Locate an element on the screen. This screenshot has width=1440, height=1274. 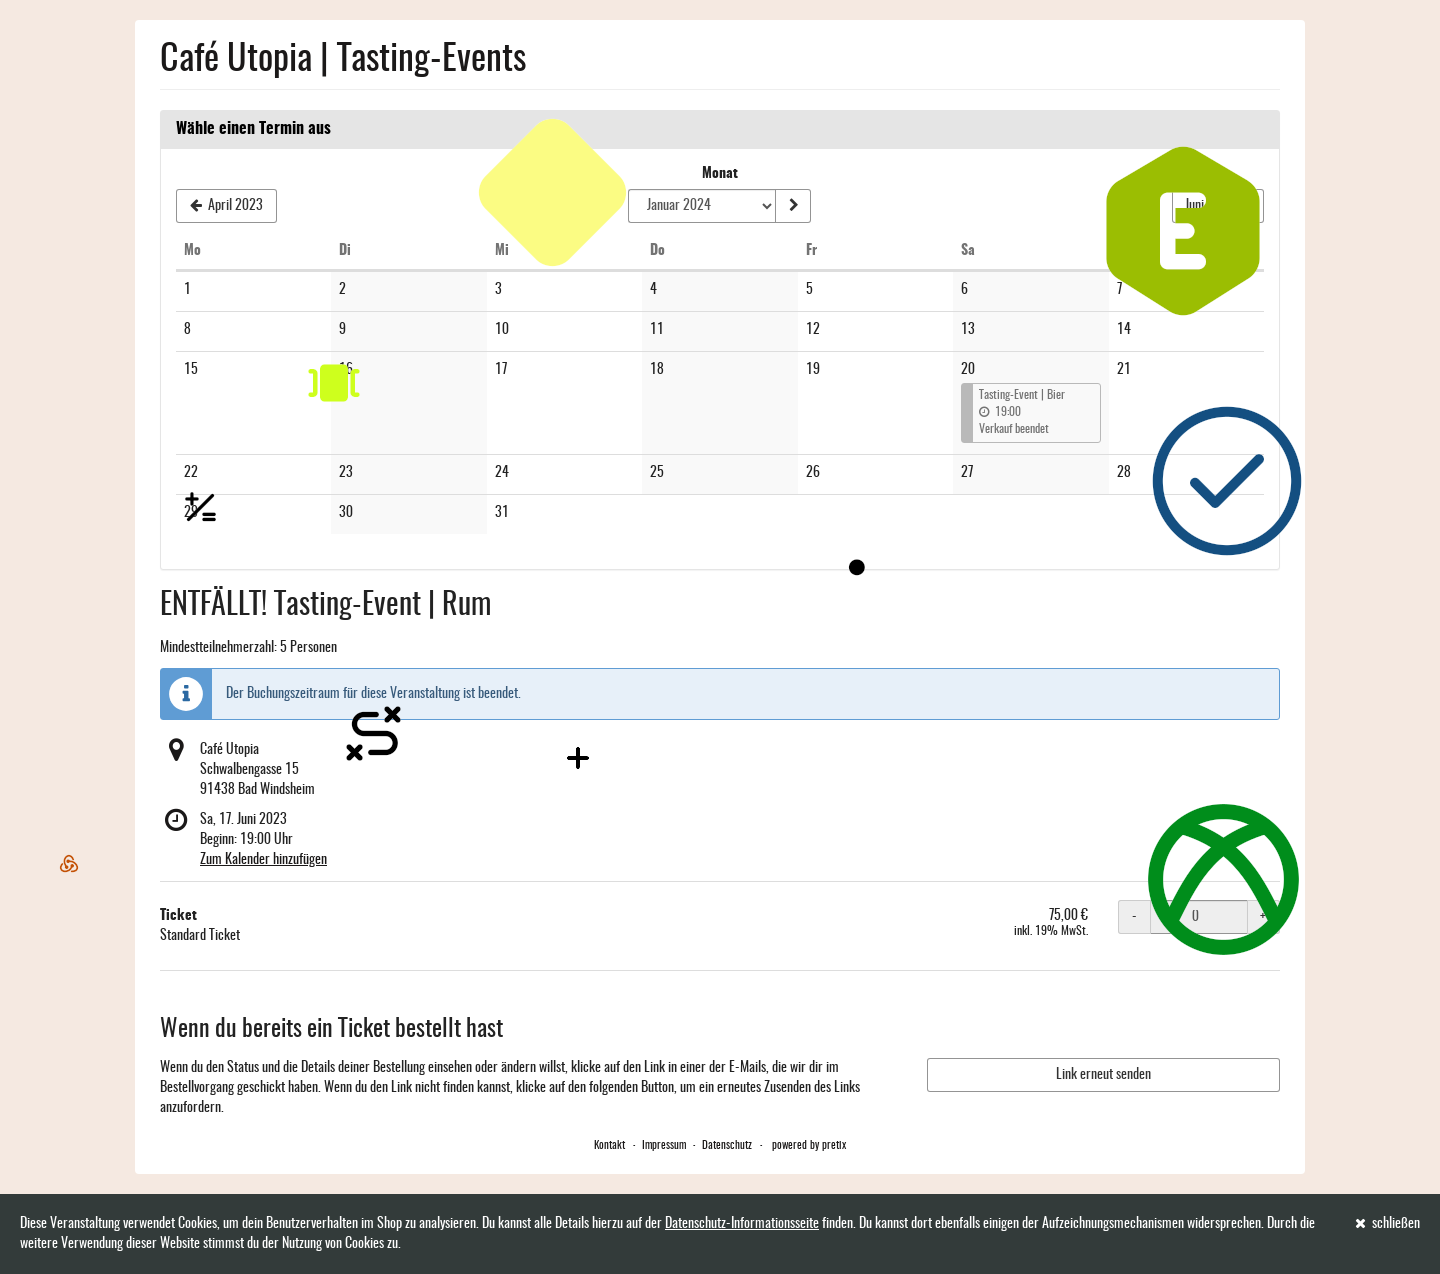
add a new item is located at coordinates (578, 758).